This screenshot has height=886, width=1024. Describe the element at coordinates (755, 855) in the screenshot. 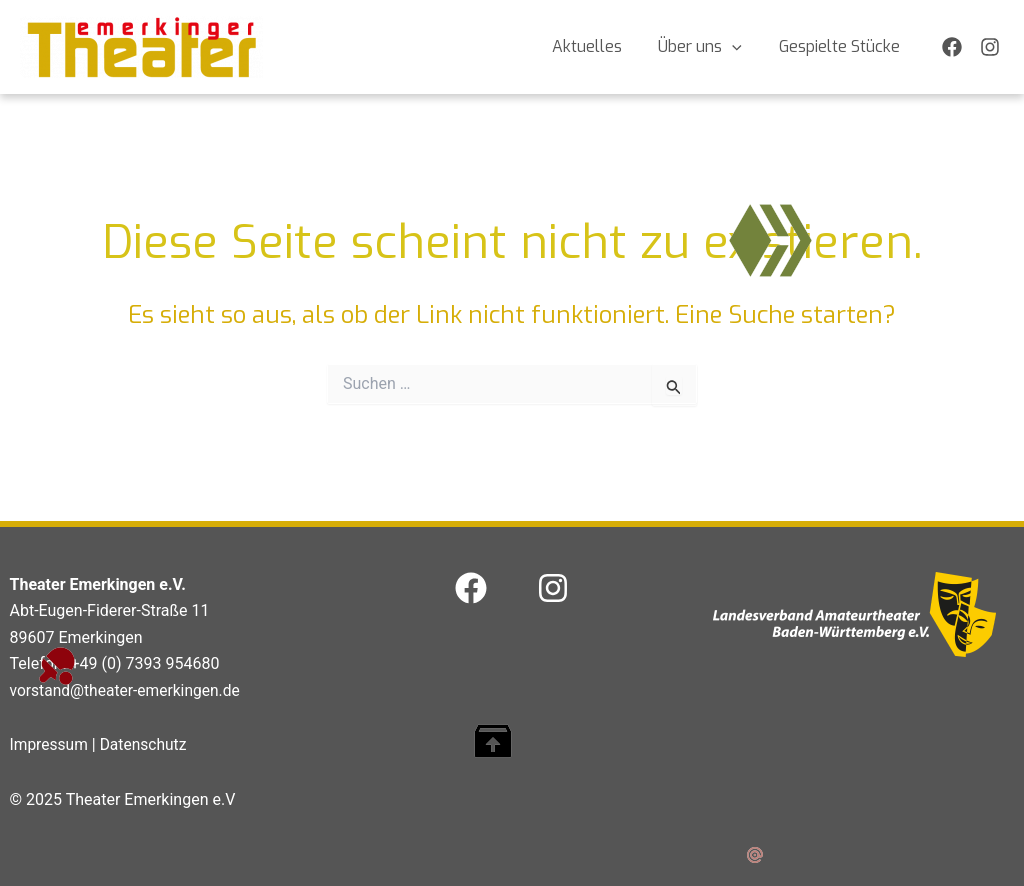

I see `mailgun email service logo` at that location.